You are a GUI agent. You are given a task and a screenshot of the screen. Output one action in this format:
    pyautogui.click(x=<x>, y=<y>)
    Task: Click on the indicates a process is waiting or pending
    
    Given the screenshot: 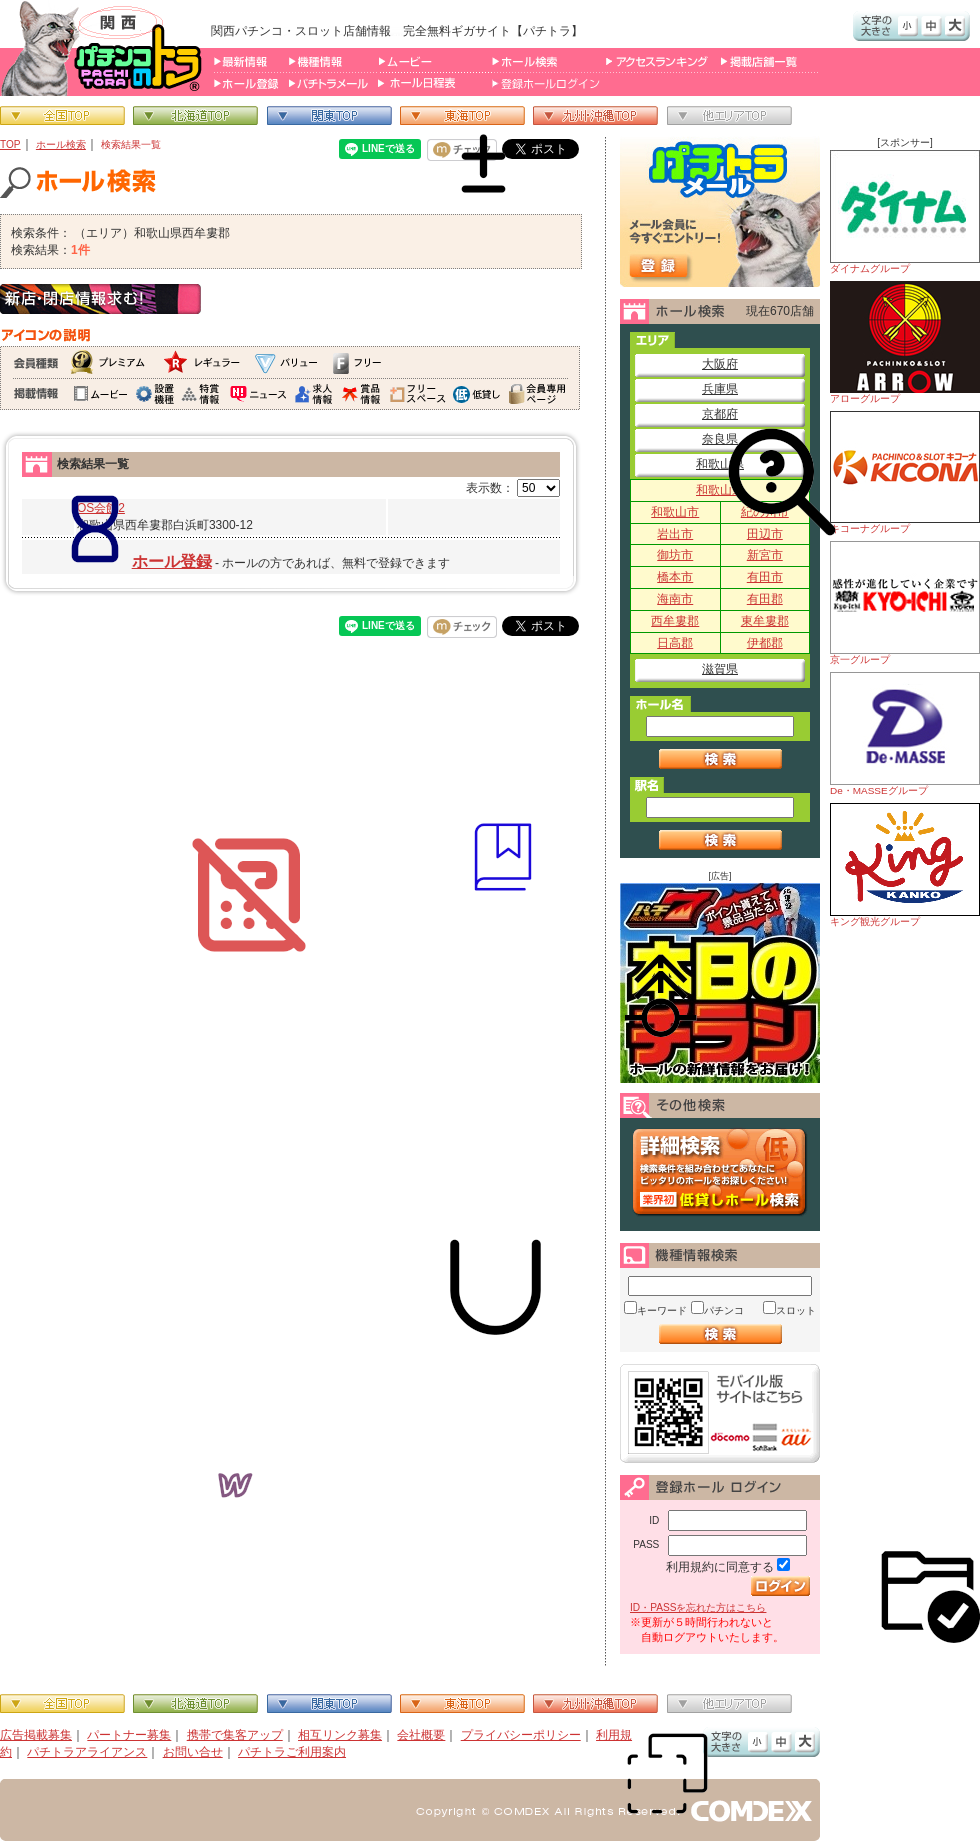 What is the action you would take?
    pyautogui.click(x=95, y=529)
    